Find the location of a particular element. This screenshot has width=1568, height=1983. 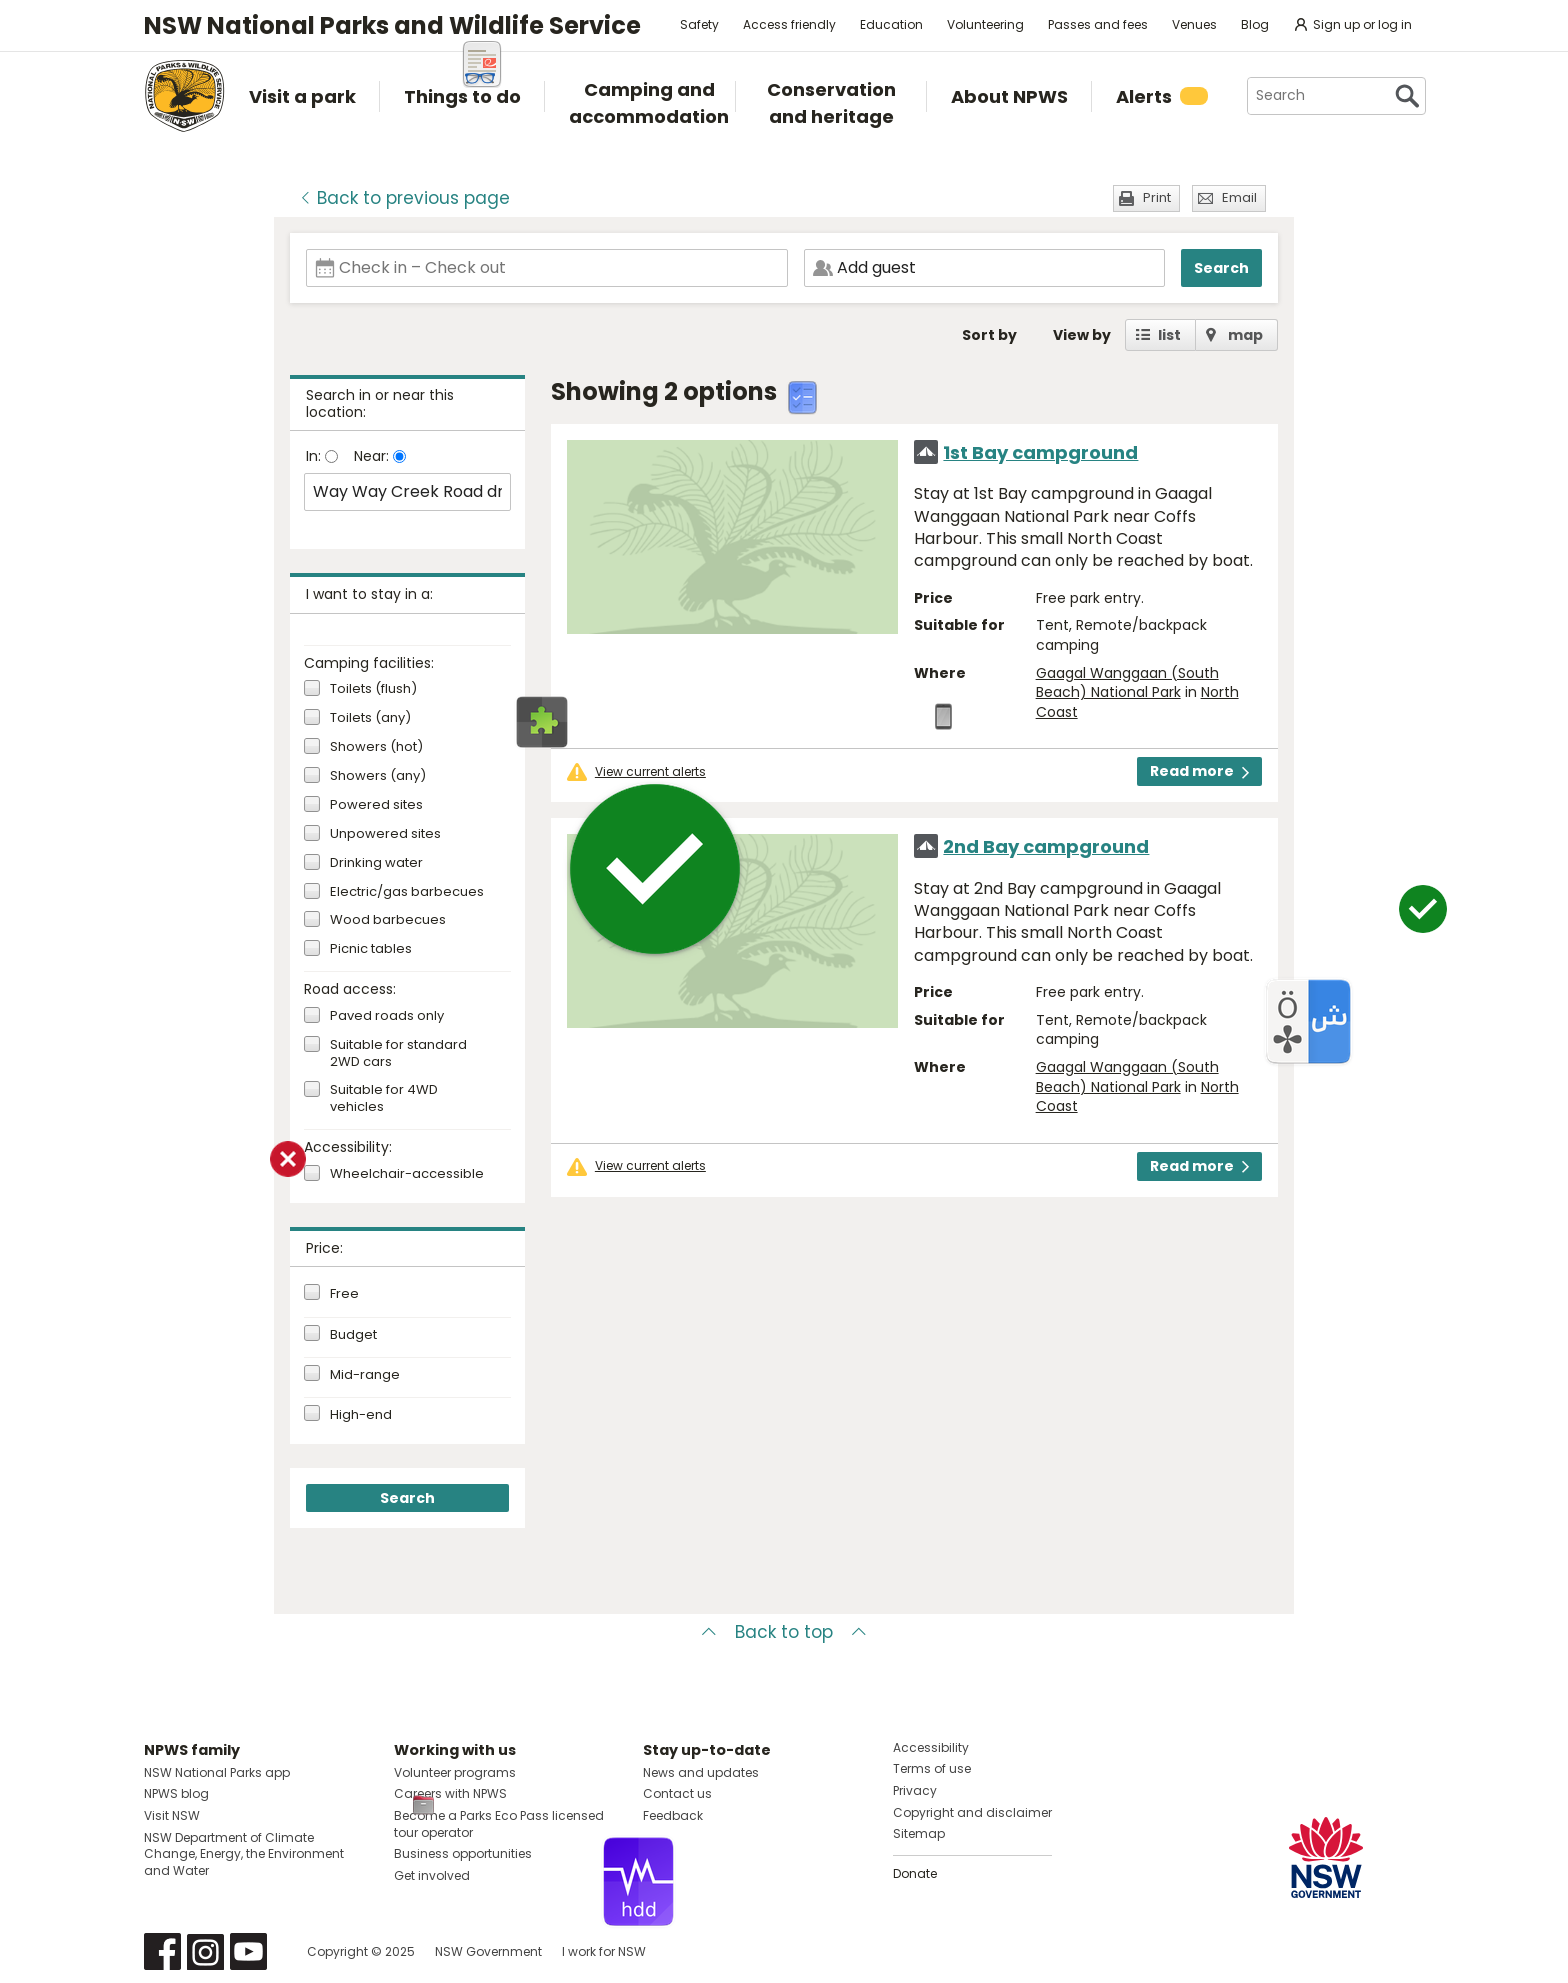

open evince document viewer is located at coordinates (482, 64).